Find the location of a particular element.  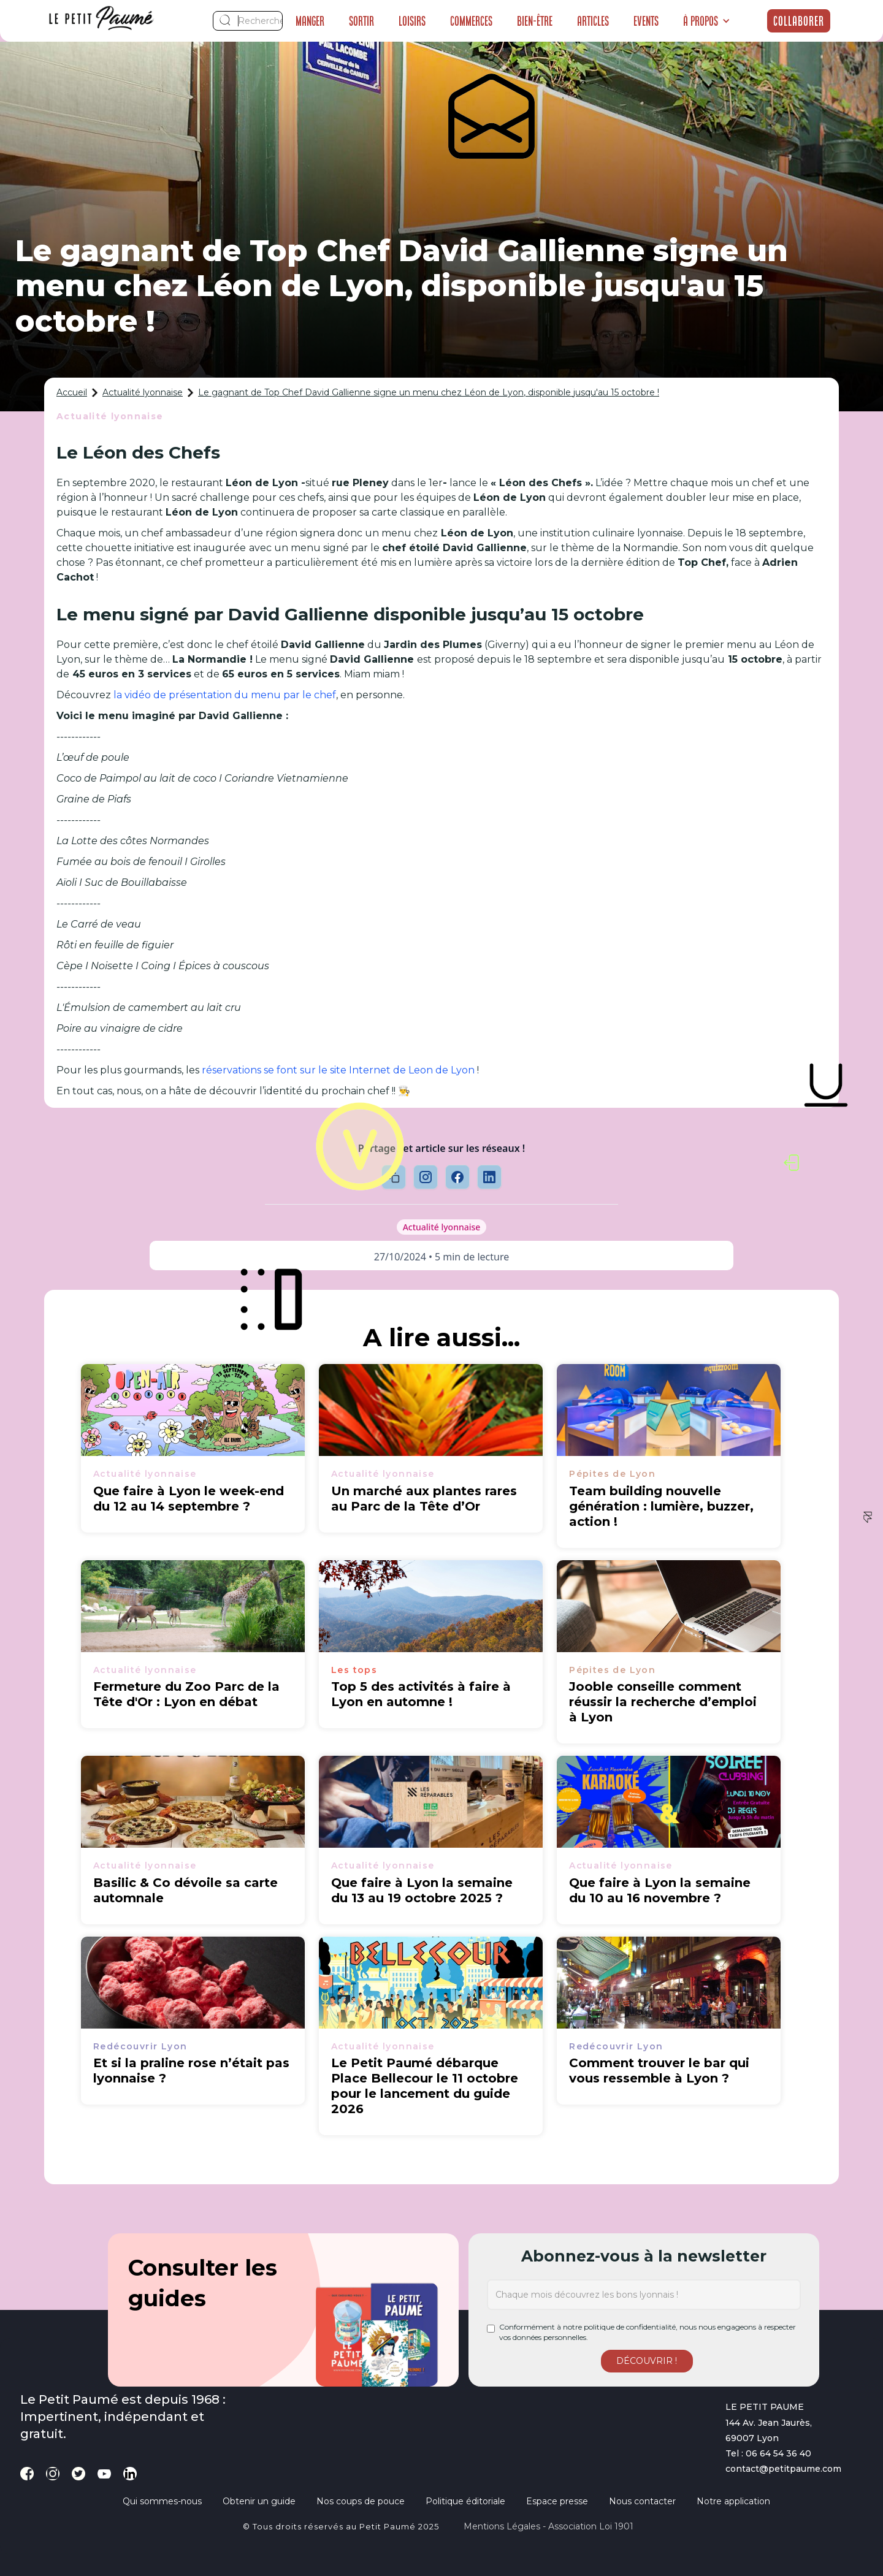

apply underline formatting to selected text is located at coordinates (826, 1085).